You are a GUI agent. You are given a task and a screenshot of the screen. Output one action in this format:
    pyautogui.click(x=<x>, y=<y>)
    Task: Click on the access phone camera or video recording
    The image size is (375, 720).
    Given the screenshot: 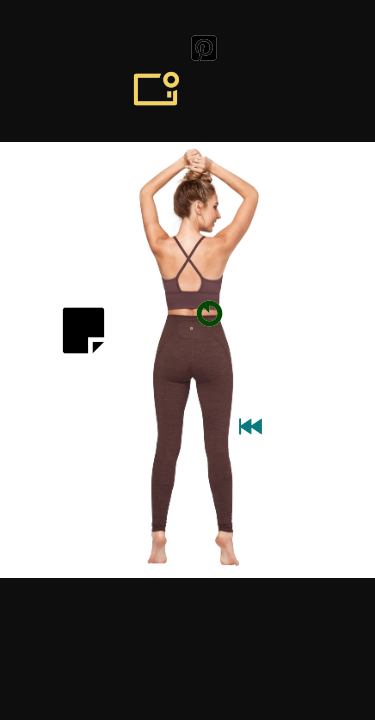 What is the action you would take?
    pyautogui.click(x=155, y=89)
    